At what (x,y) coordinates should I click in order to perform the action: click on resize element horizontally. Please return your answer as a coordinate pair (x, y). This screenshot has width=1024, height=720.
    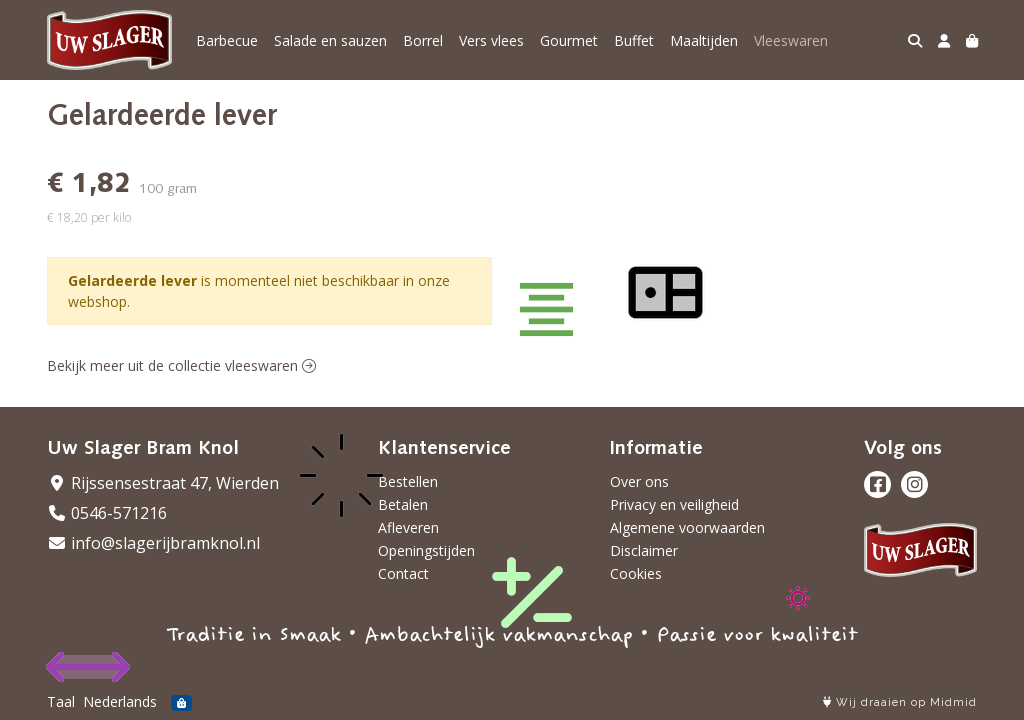
    Looking at the image, I should click on (88, 667).